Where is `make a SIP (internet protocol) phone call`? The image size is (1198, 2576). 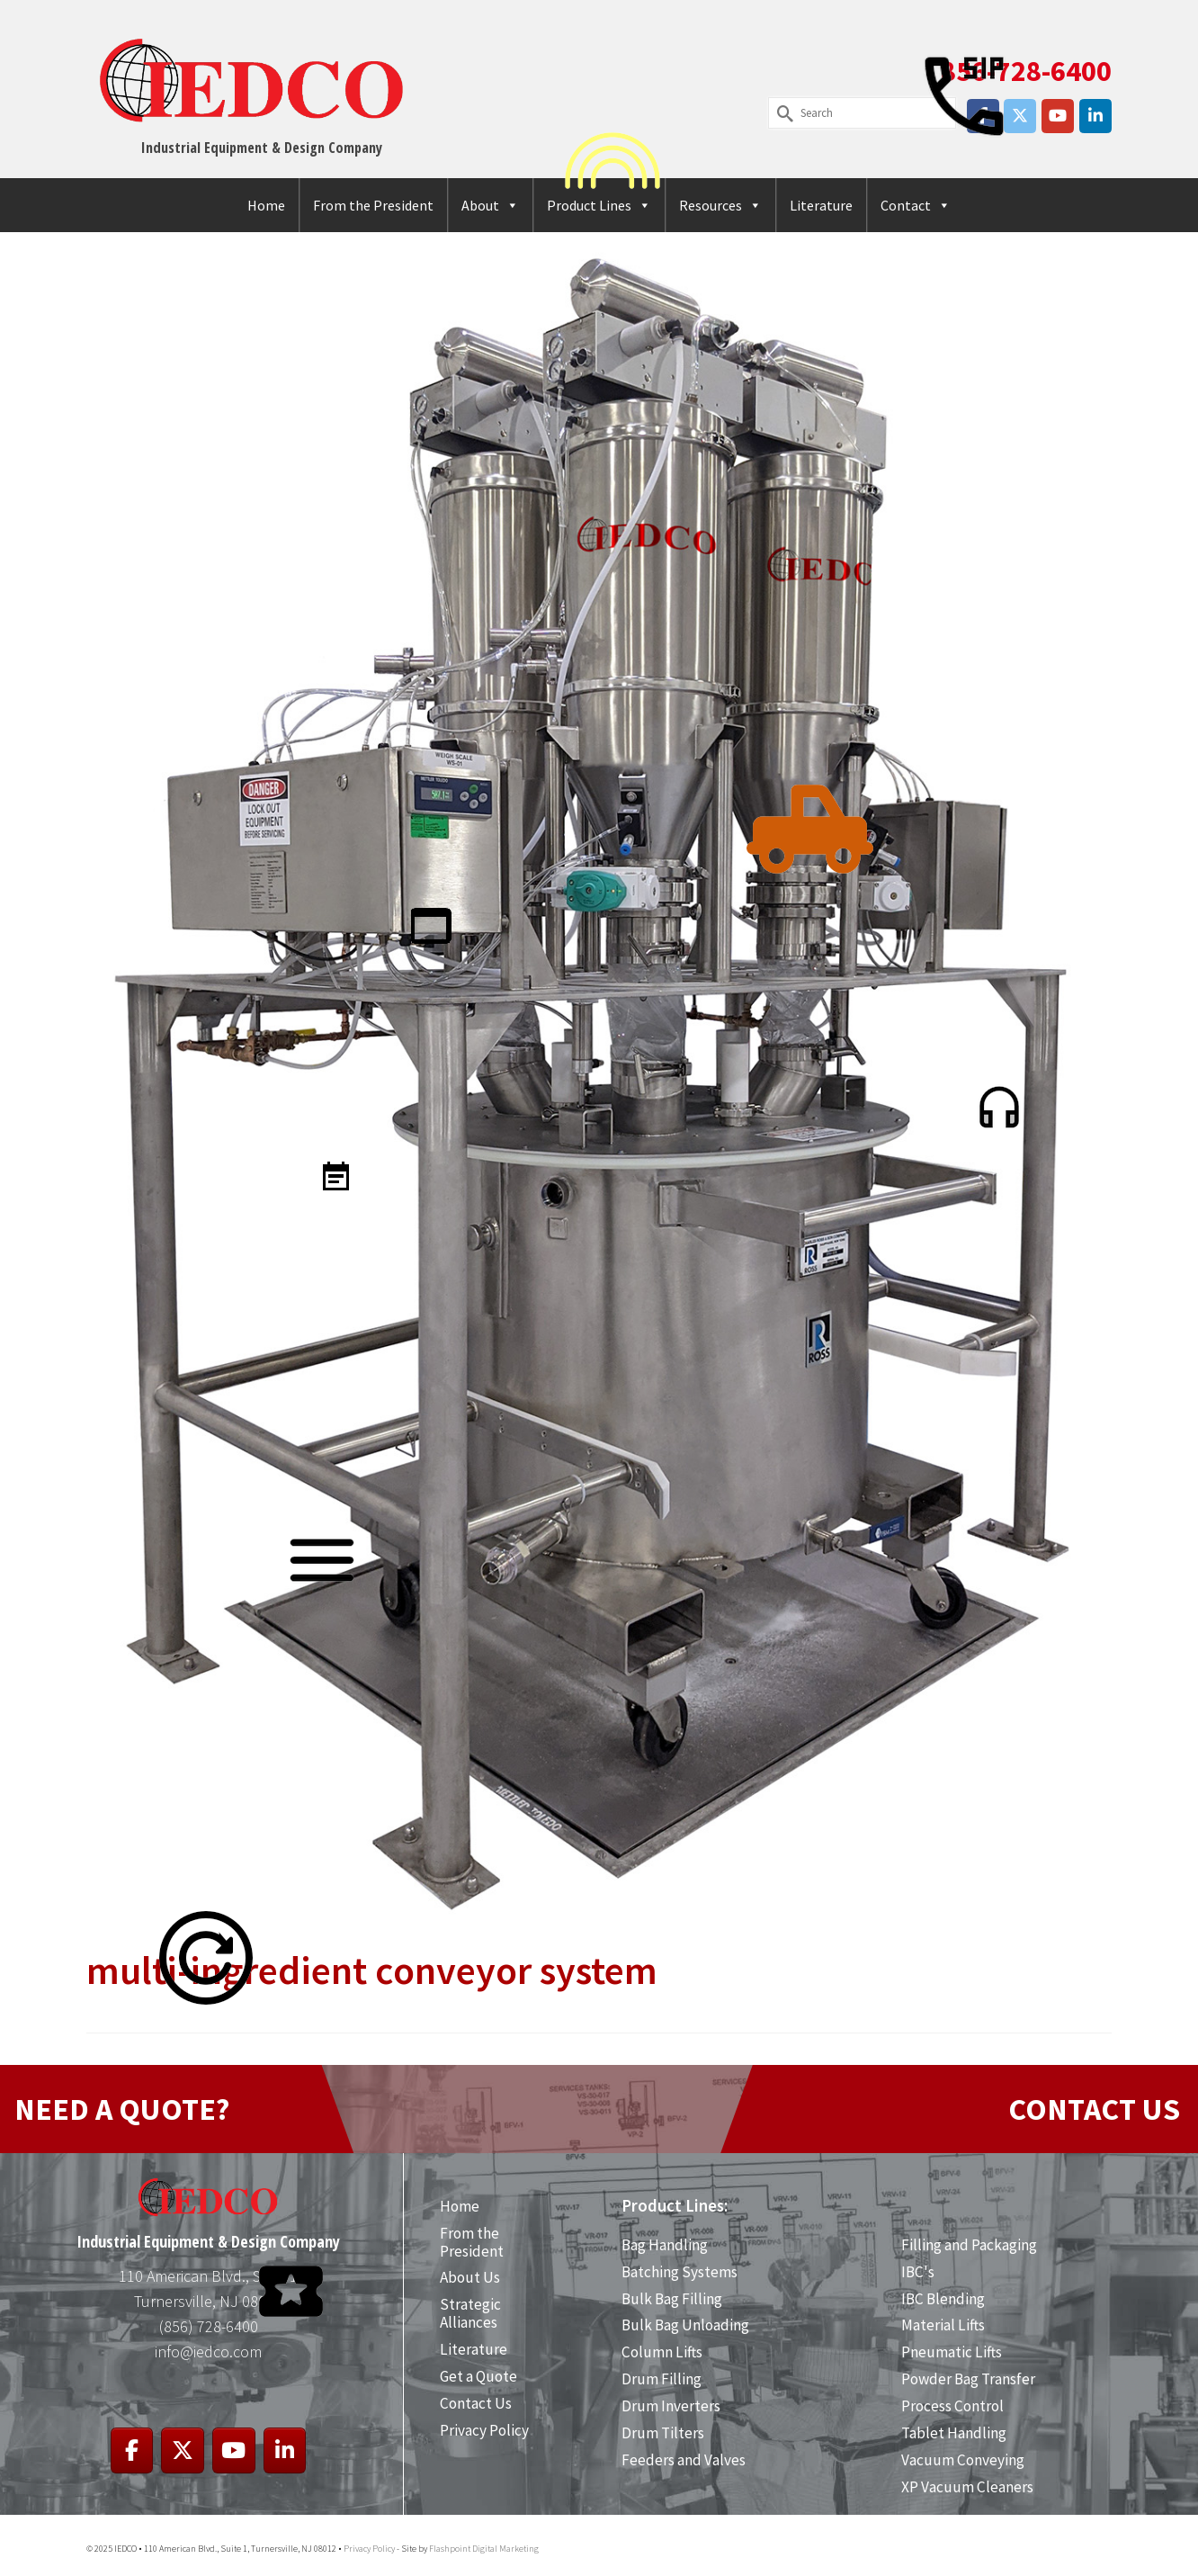
make a SIP (internet protocol) phone call is located at coordinates (964, 96).